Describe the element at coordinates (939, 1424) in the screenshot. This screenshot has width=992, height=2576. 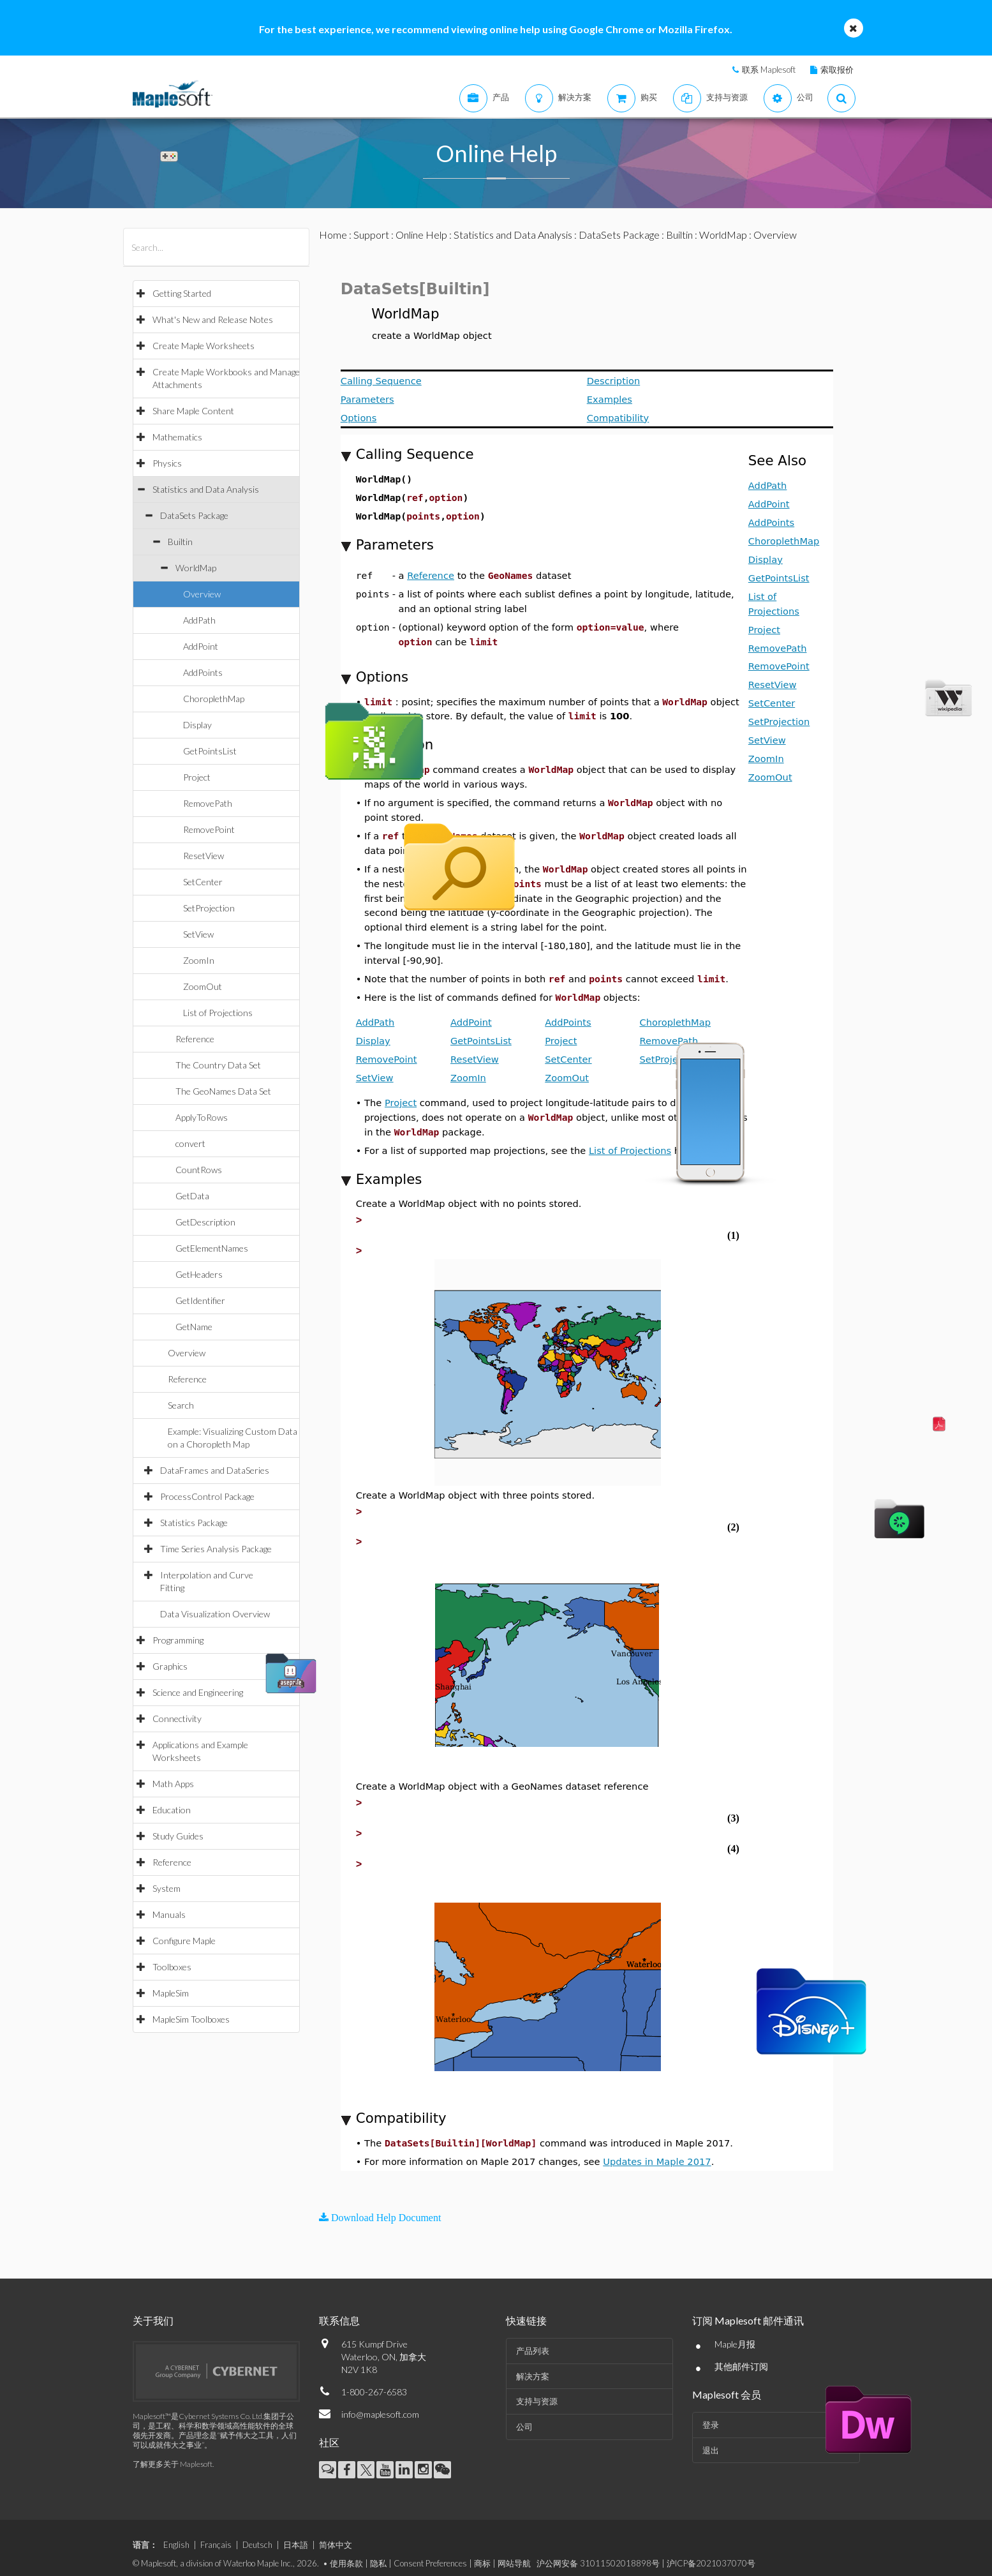
I see `open a PDF document` at that location.